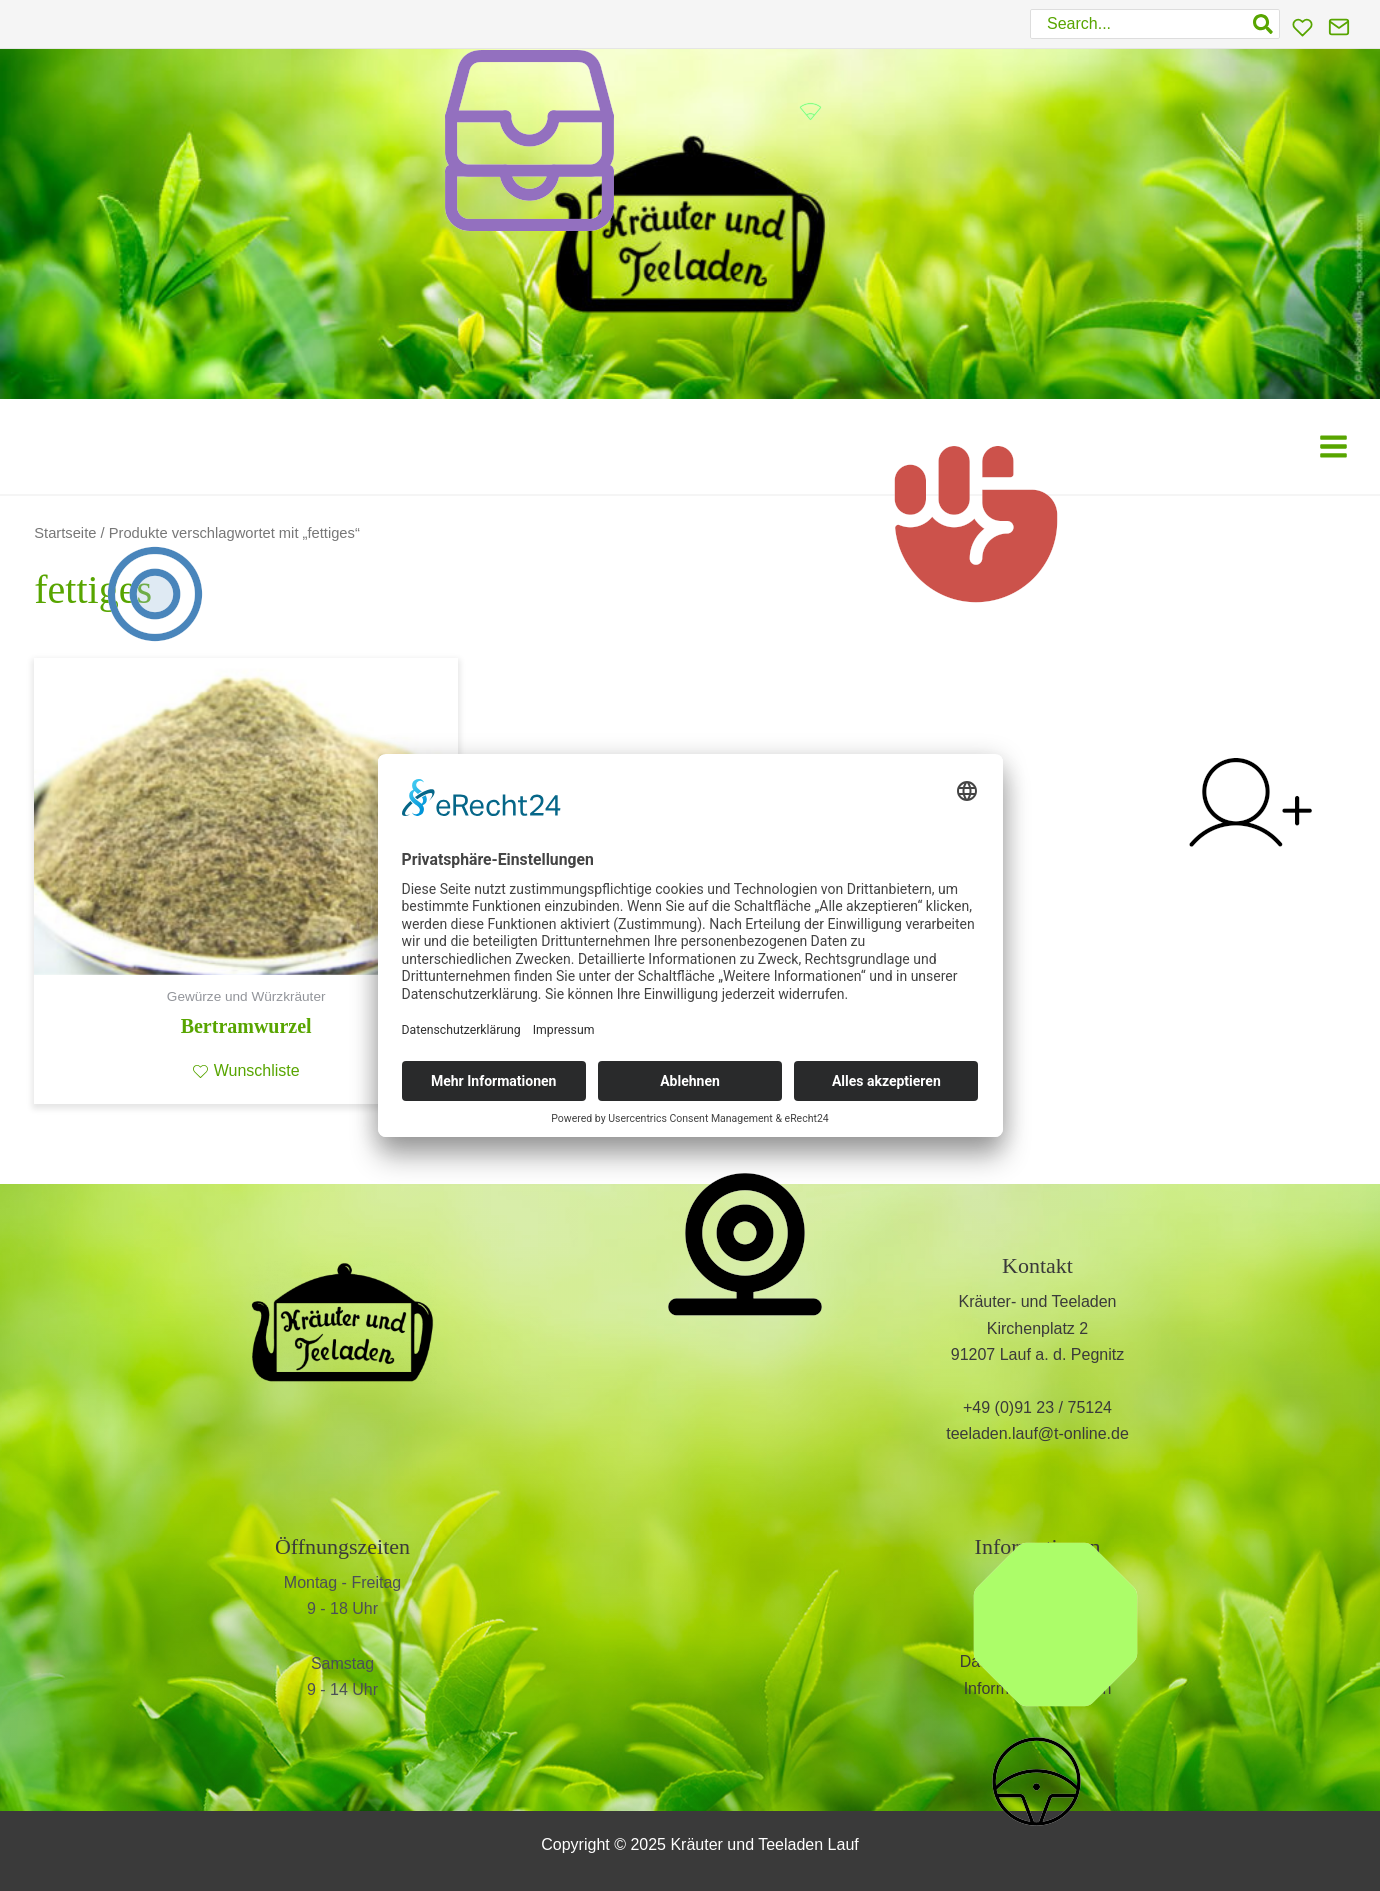 This screenshot has height=1891, width=1380. What do you see at coordinates (1246, 806) in the screenshot?
I see `add a new contact or friend` at bounding box center [1246, 806].